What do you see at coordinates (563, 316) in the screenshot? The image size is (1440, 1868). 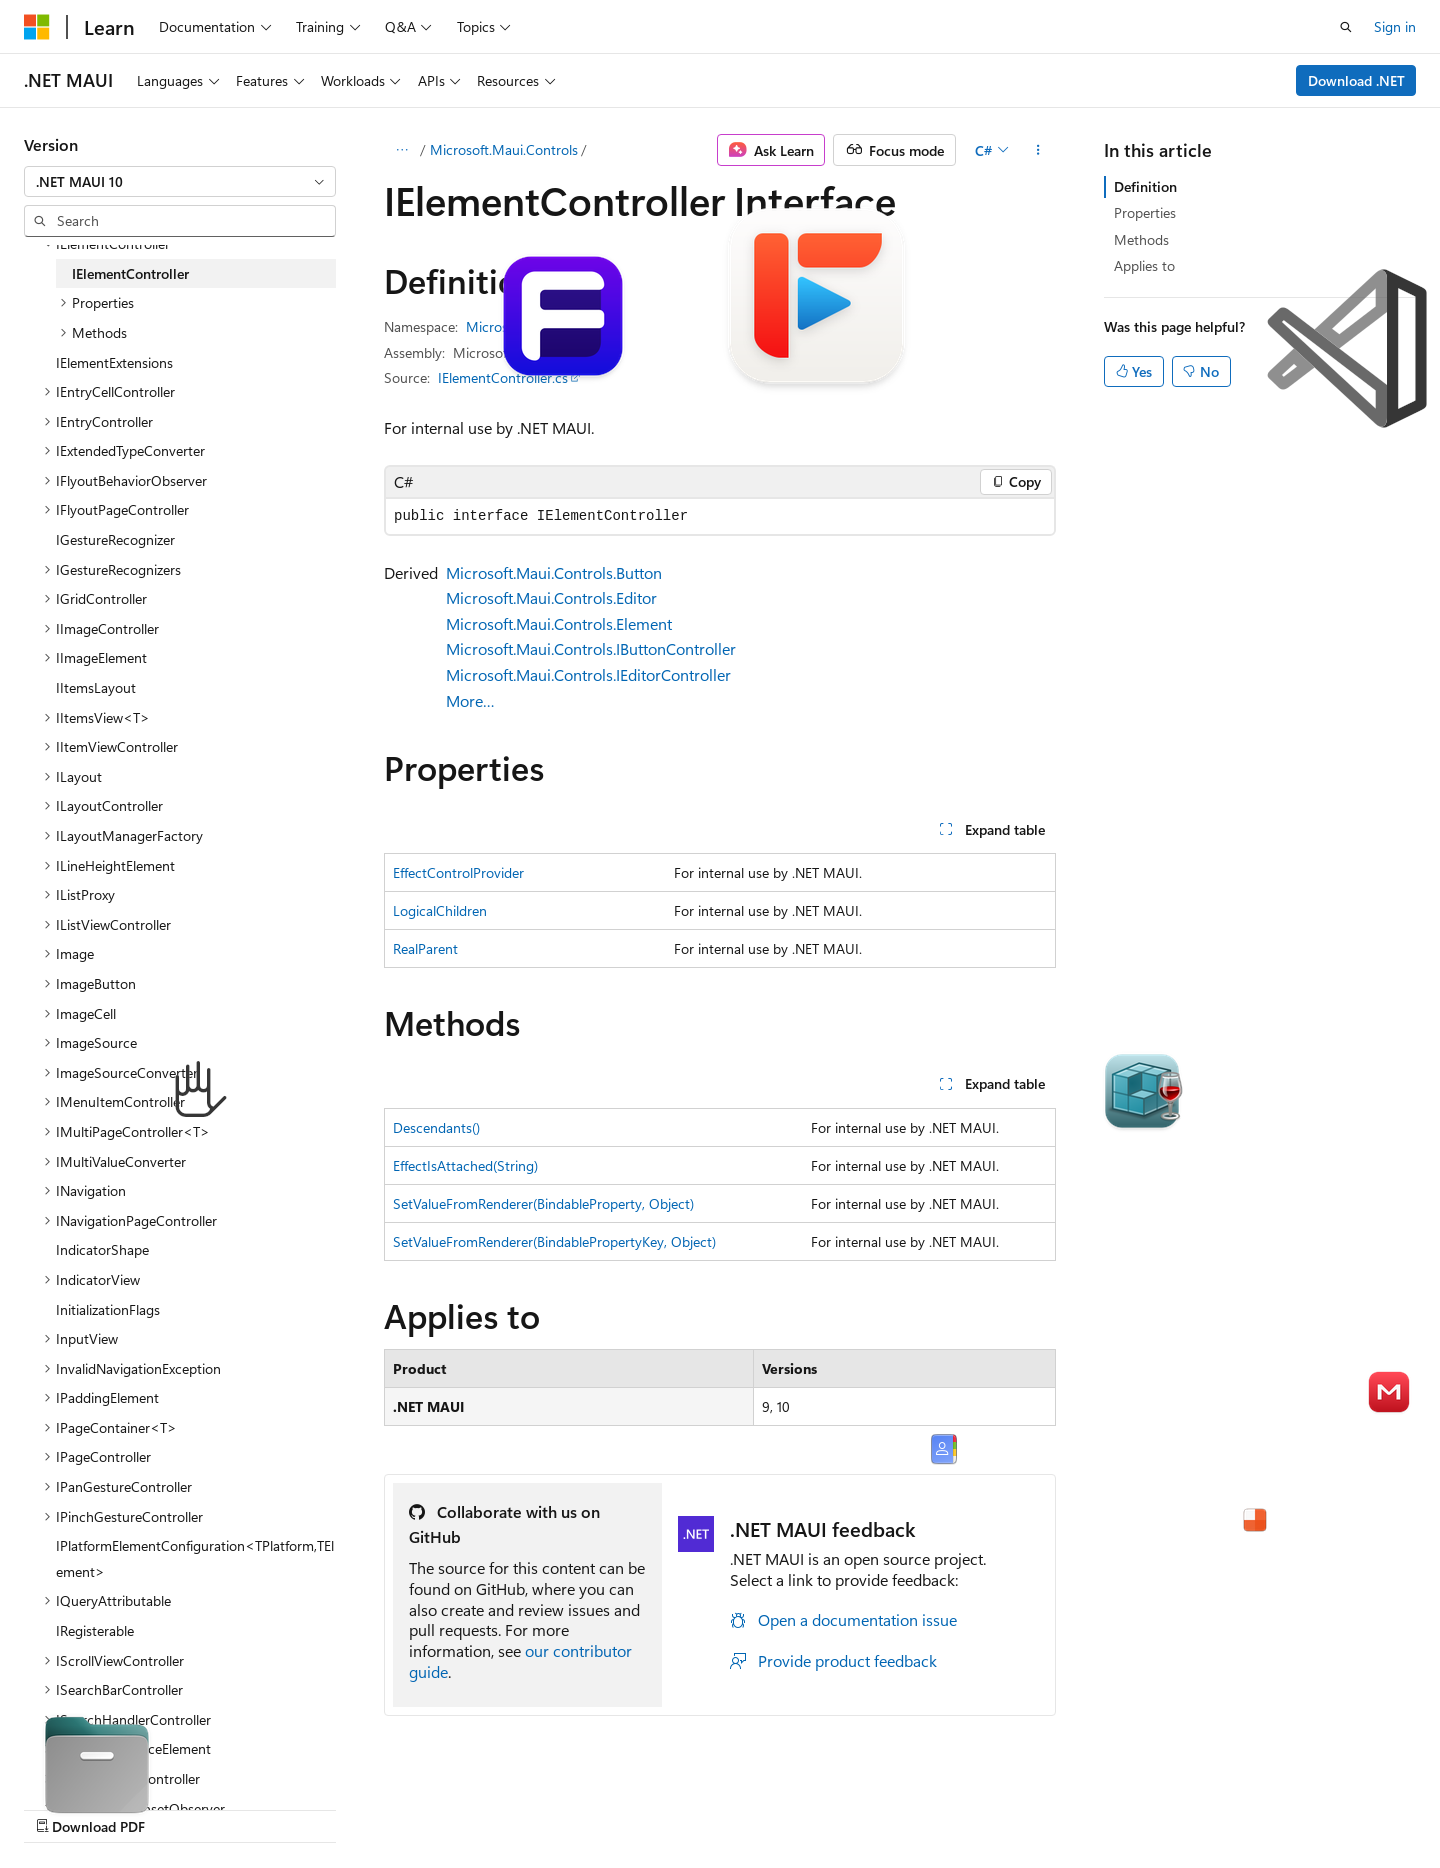 I see `open floorp browser` at bounding box center [563, 316].